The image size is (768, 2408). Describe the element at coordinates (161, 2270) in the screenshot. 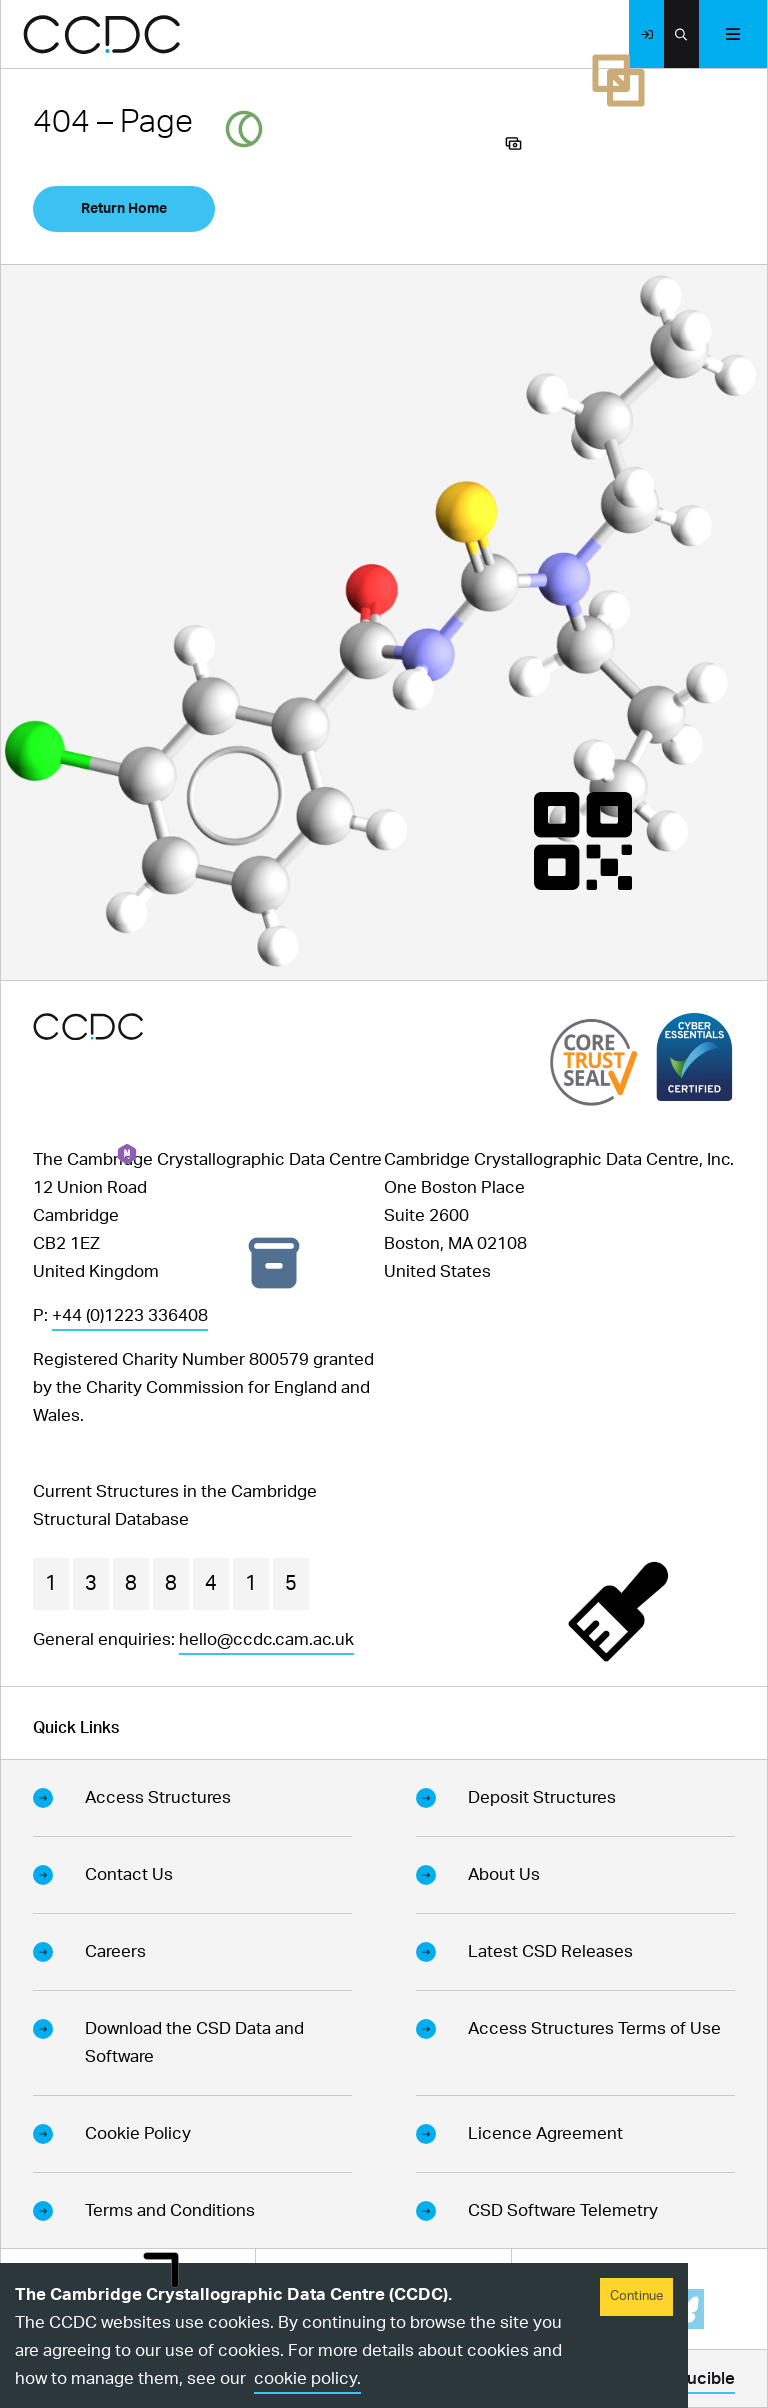

I see `navigate to external link` at that location.